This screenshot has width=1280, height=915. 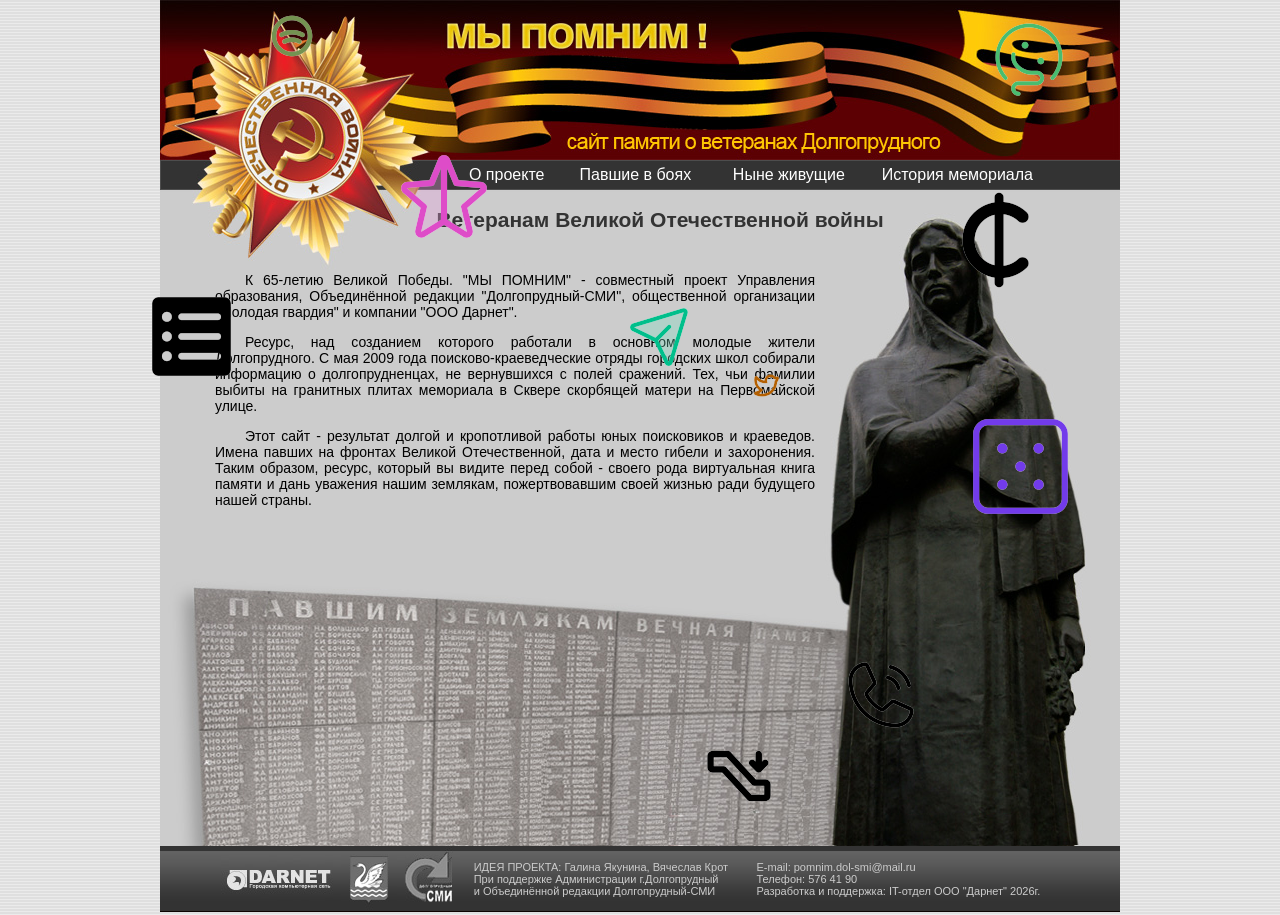 I want to click on dice showing a roll of five, so click(x=1020, y=466).